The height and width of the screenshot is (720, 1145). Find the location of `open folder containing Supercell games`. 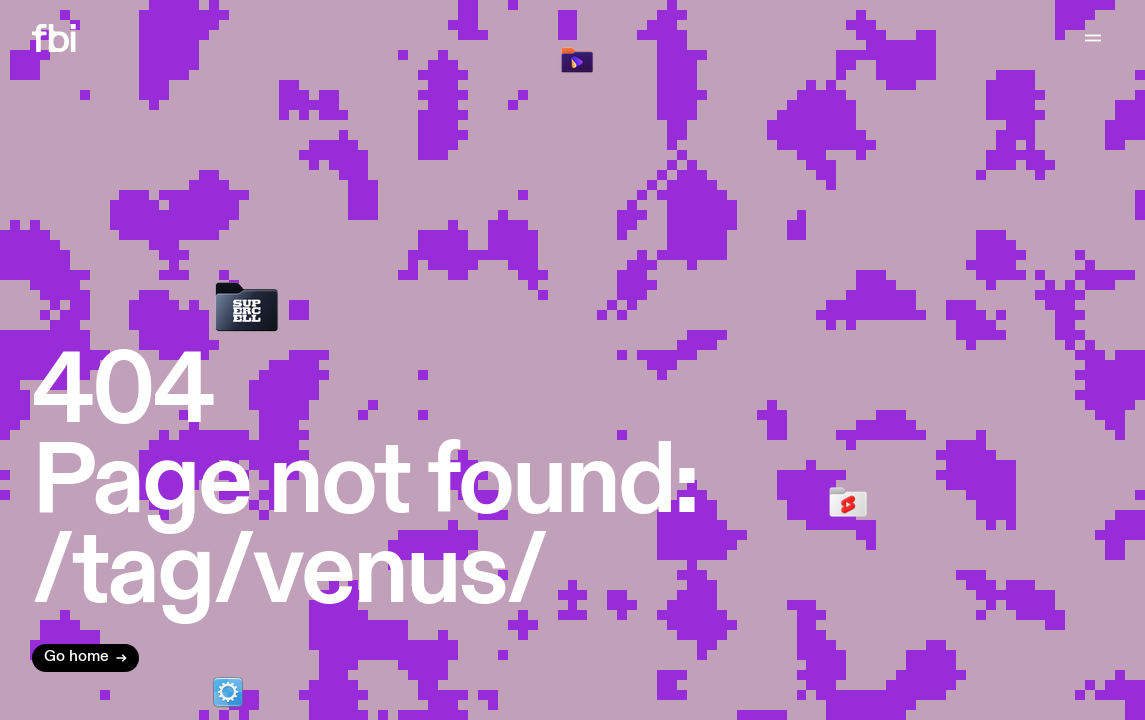

open folder containing Supercell games is located at coordinates (246, 308).